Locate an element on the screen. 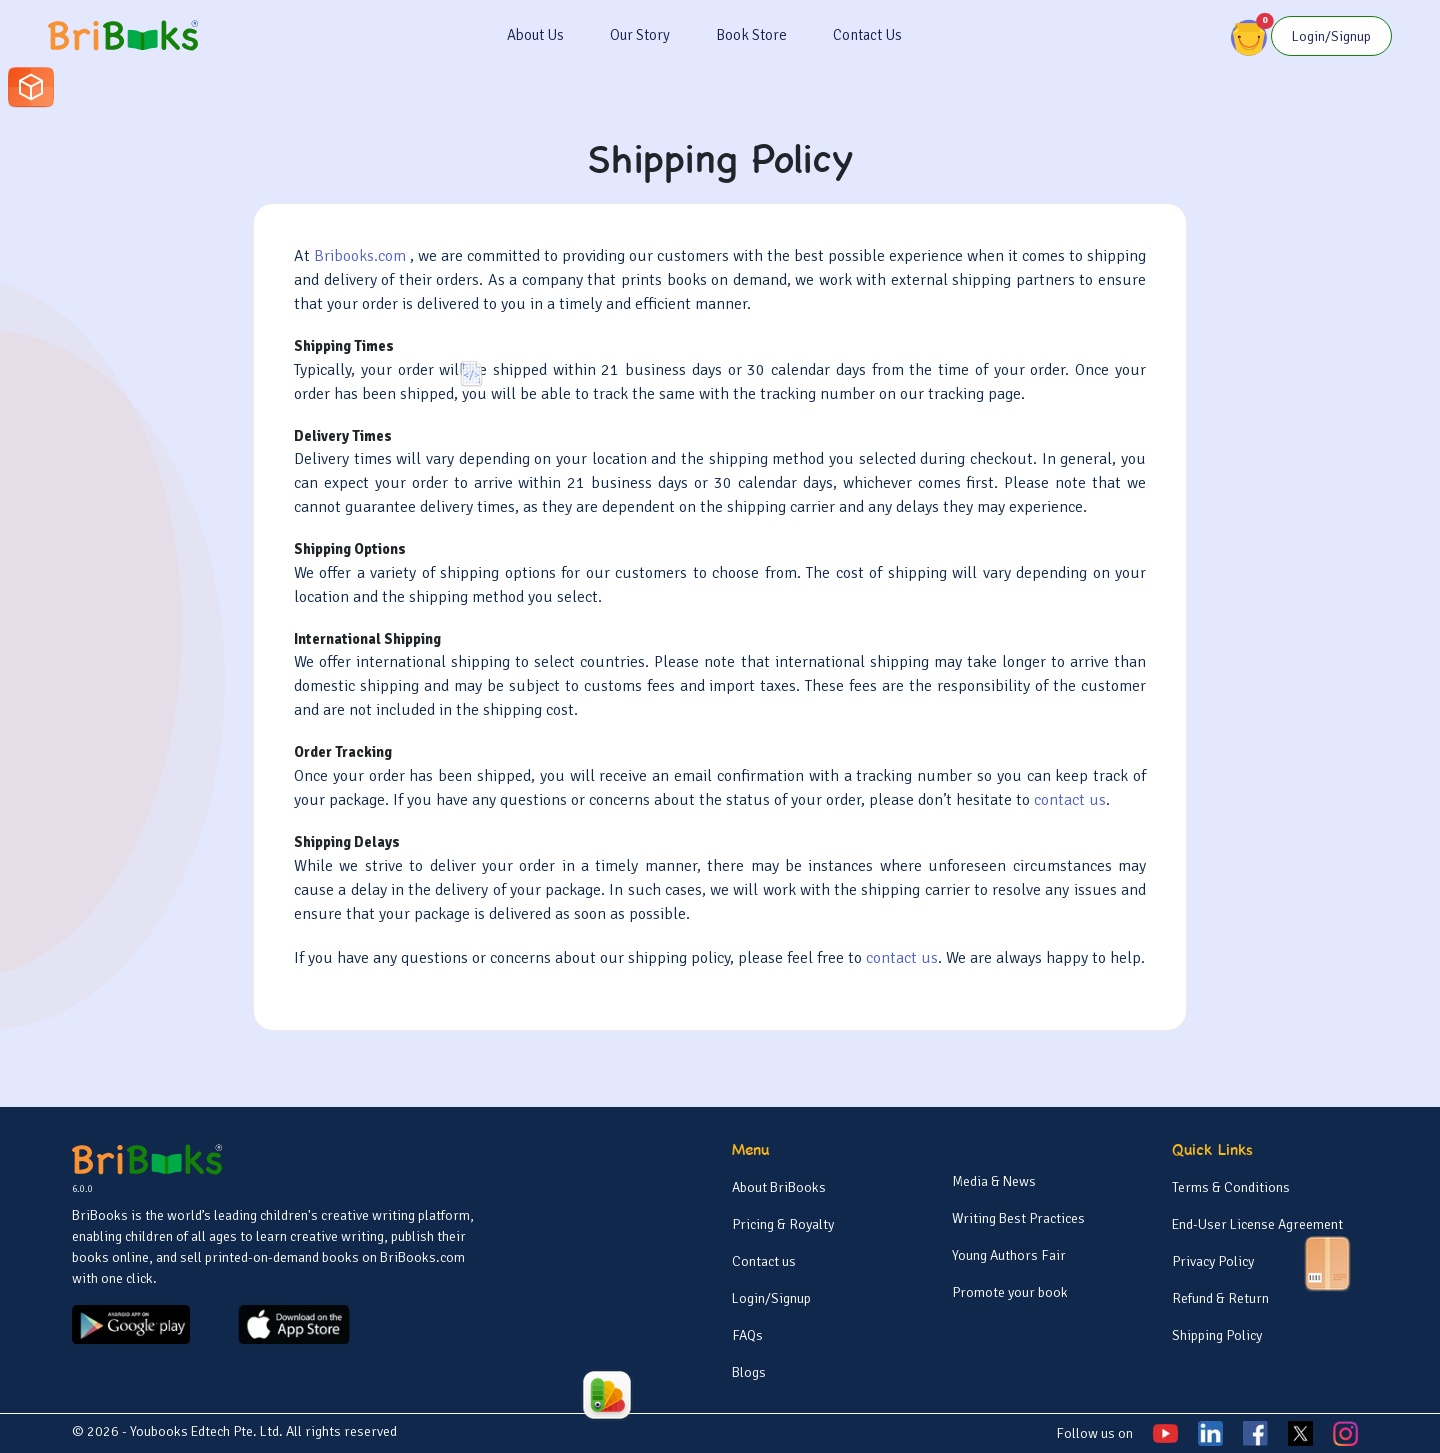  a twig template file is located at coordinates (471, 373).